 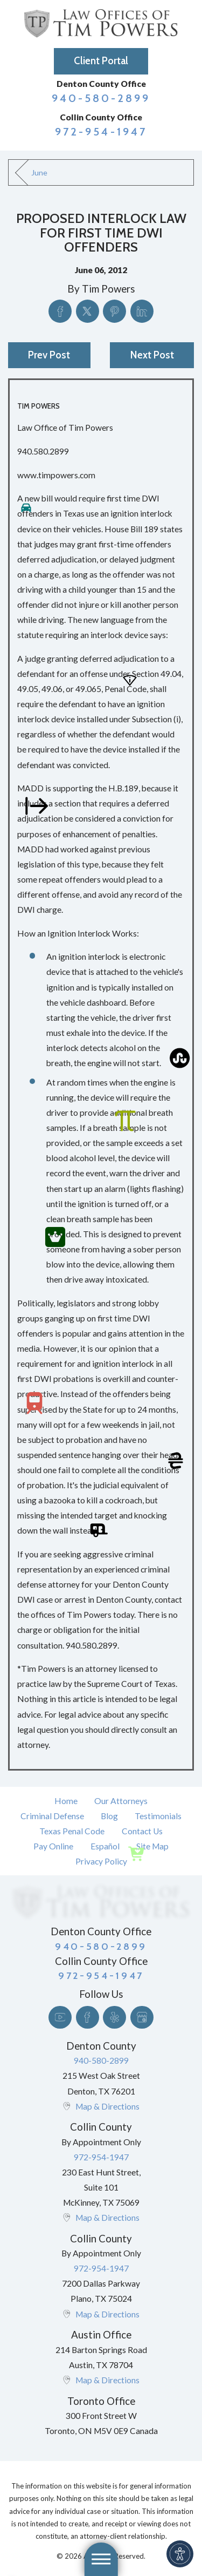 What do you see at coordinates (176, 1461) in the screenshot?
I see `indicates Ukrainian hryvnia currency` at bounding box center [176, 1461].